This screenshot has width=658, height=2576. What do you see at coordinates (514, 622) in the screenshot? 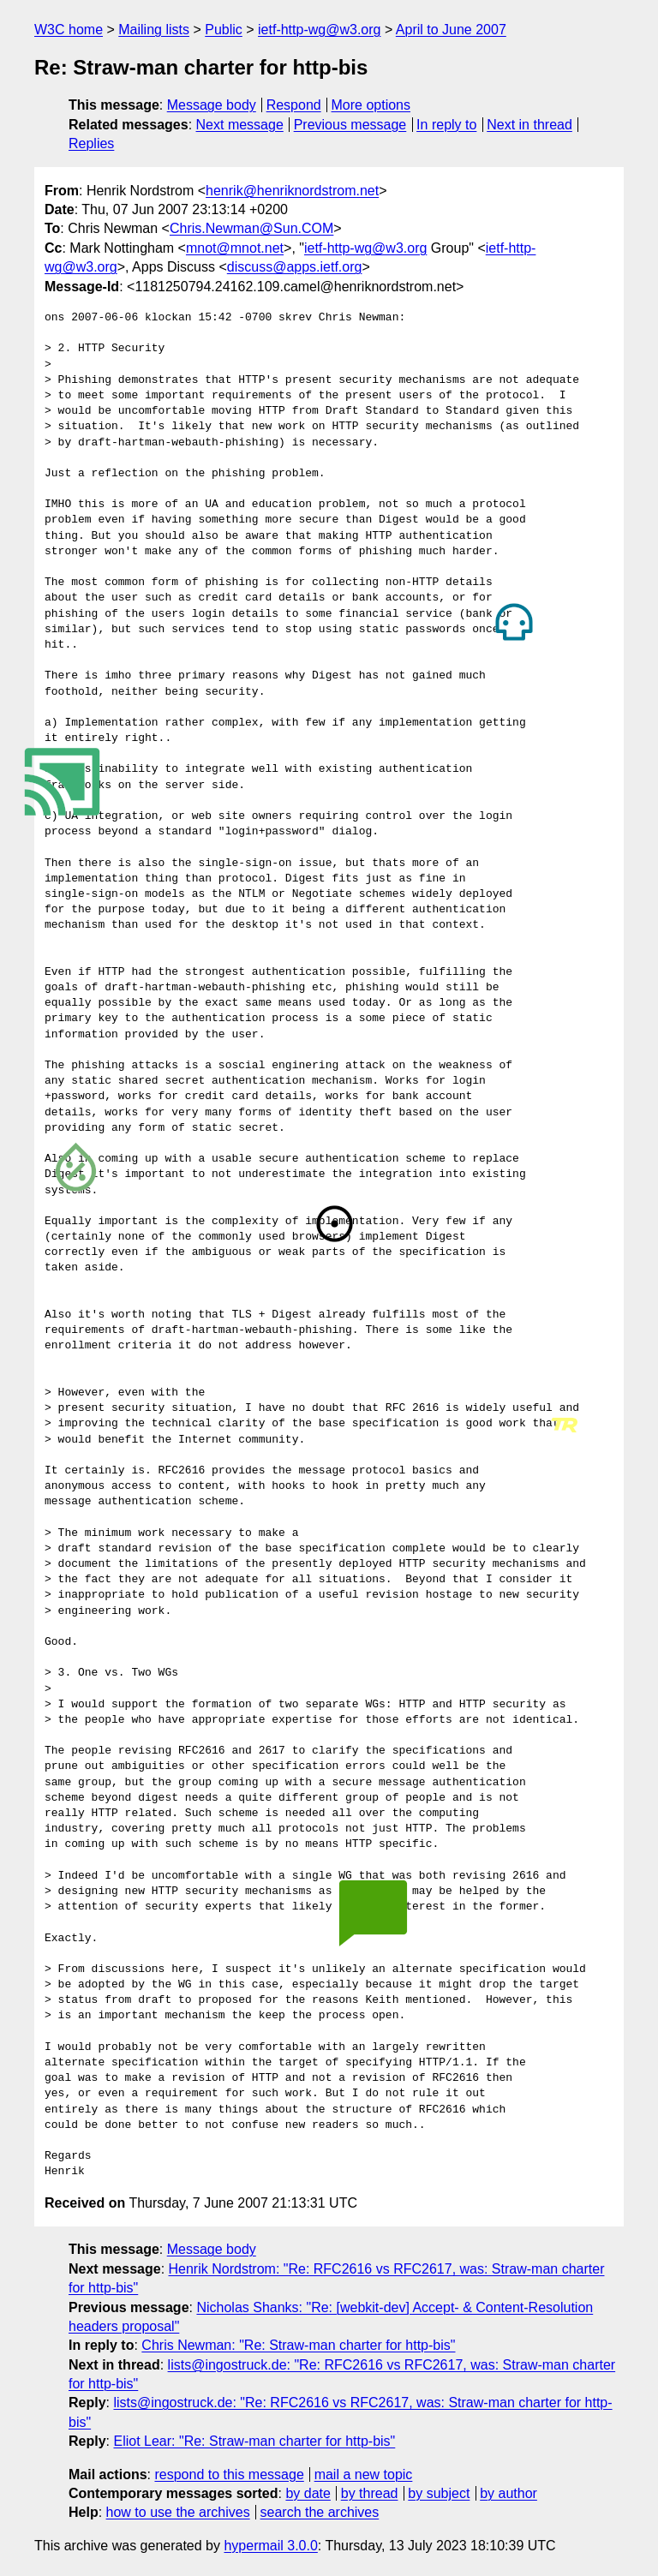
I see `indicates dangerous or hazardous content` at bounding box center [514, 622].